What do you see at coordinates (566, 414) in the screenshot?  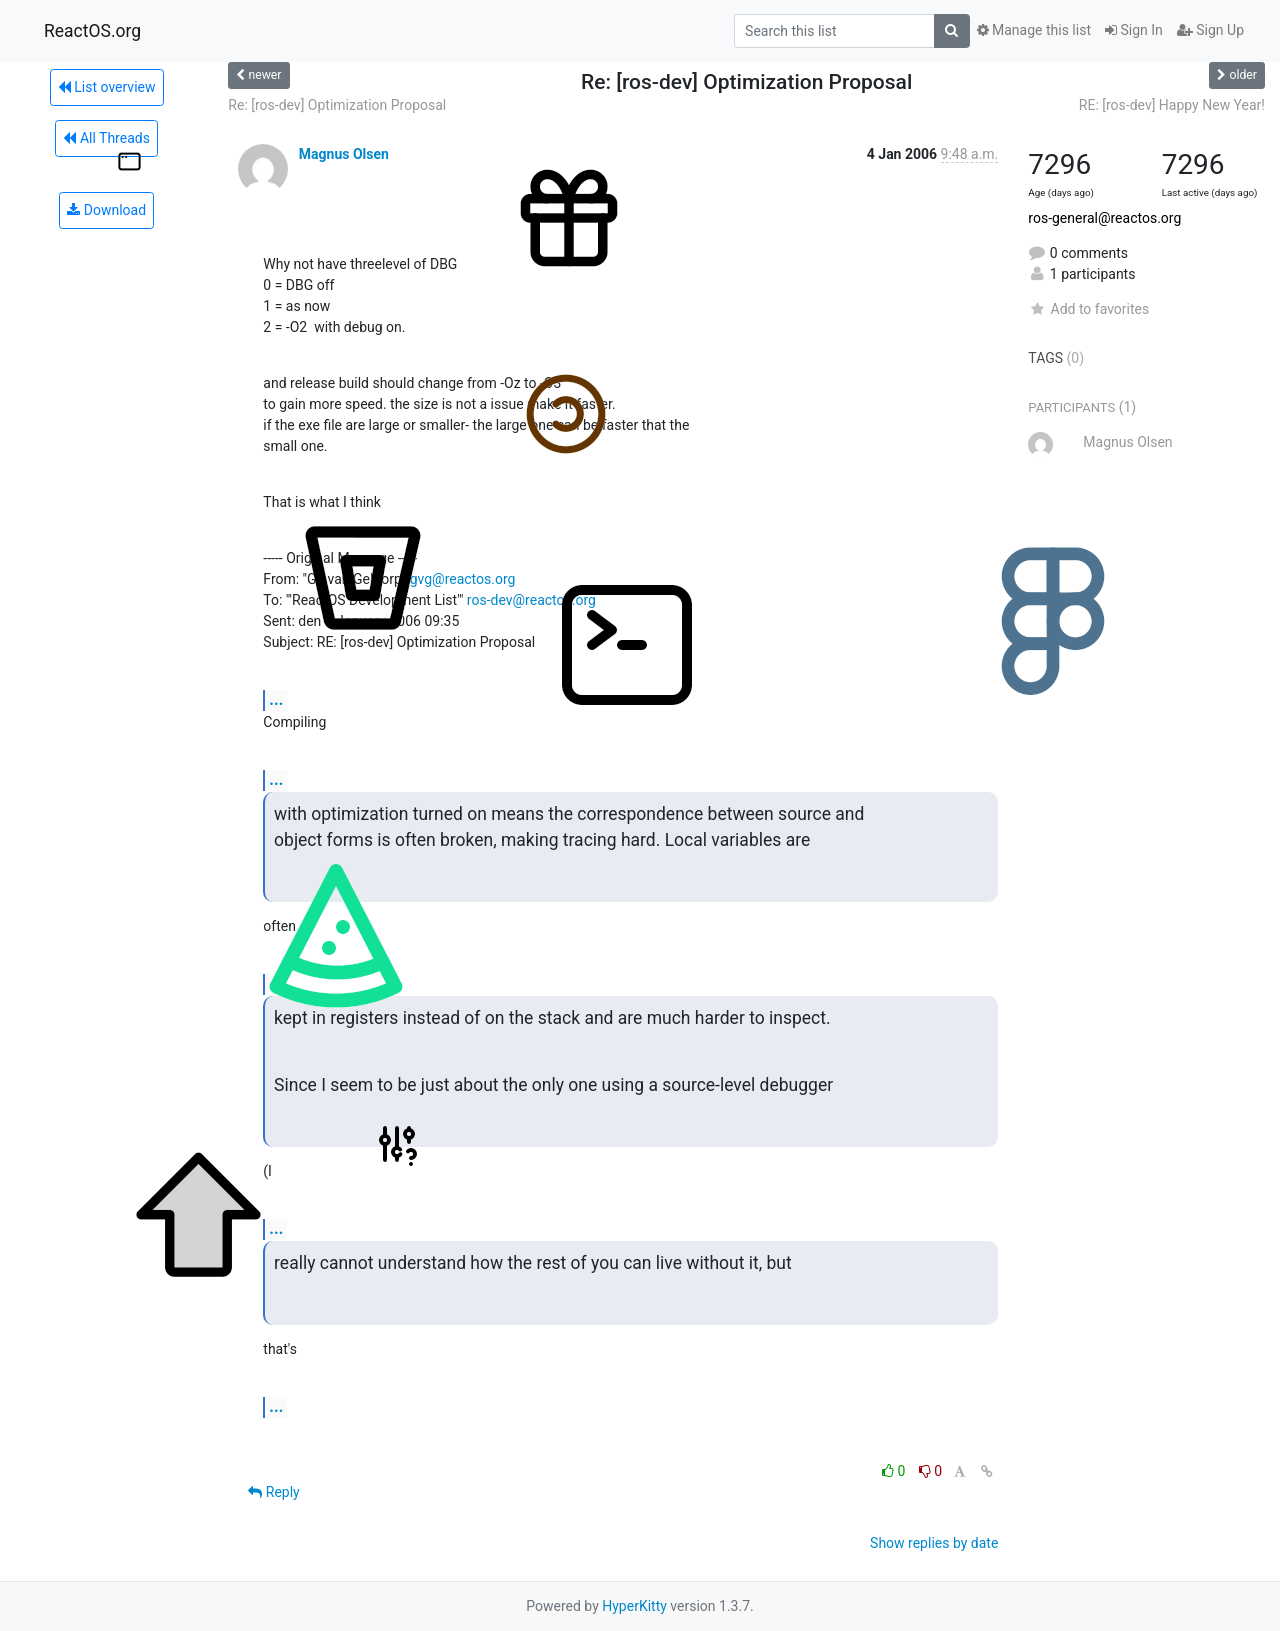 I see `indicates copyleft licensing for content or software` at bounding box center [566, 414].